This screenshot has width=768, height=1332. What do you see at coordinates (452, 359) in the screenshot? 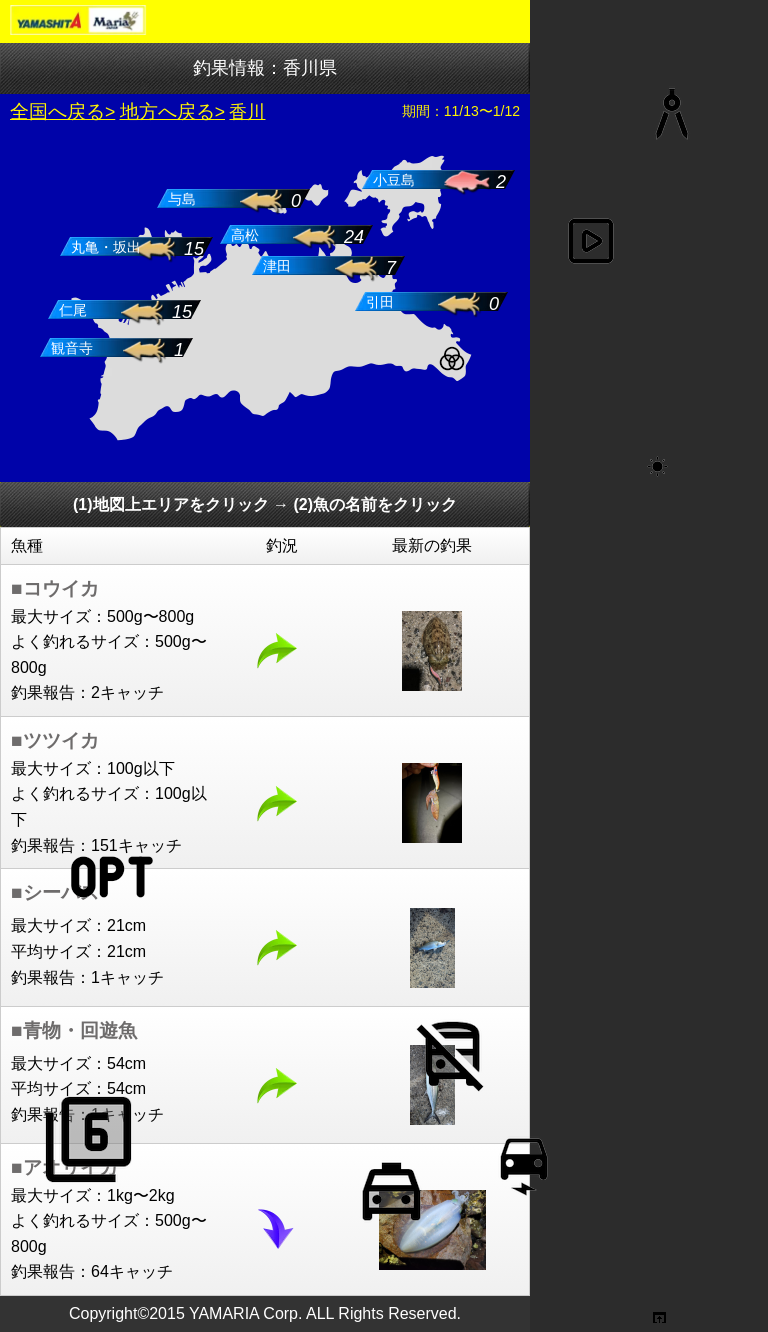
I see `indicates overlapping or shared elements in a venn diagram` at bounding box center [452, 359].